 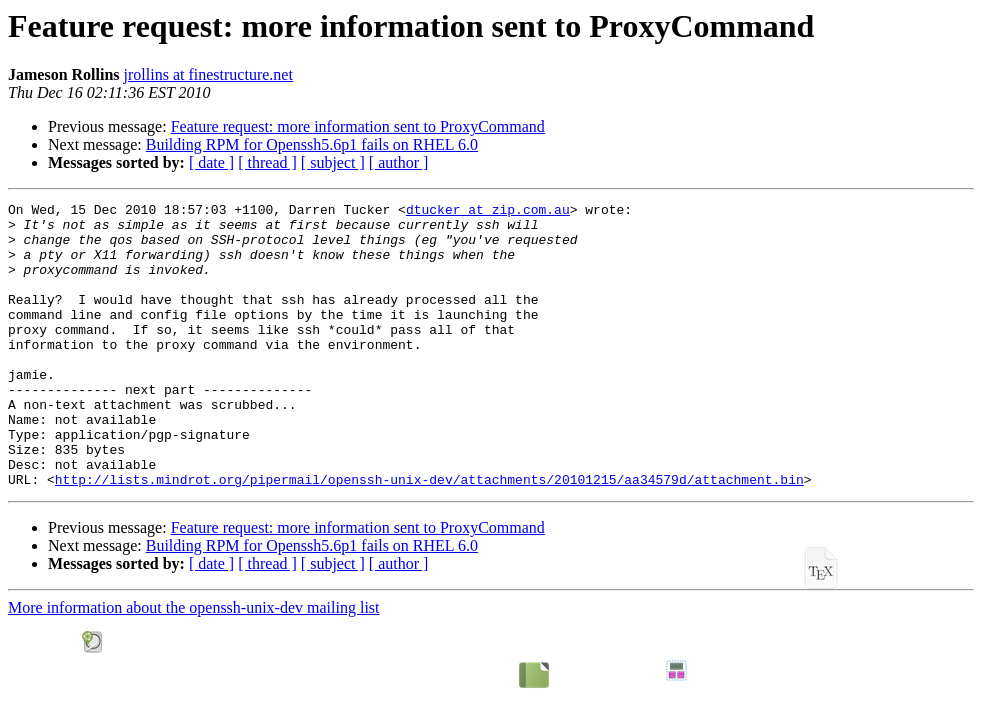 What do you see at coordinates (93, 642) in the screenshot?
I see `launch the ubiquity installer for ubuntu` at bounding box center [93, 642].